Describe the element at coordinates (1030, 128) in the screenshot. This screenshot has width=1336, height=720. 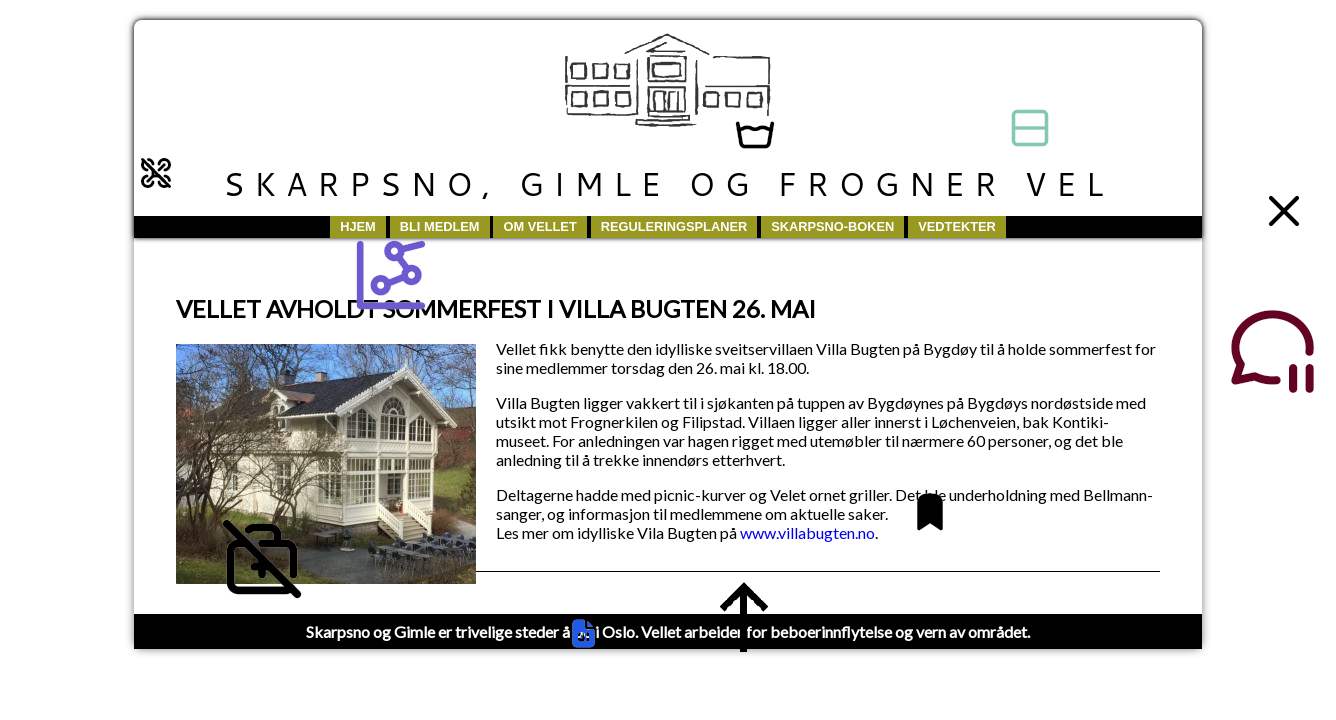
I see `switch to two-row layout view` at that location.